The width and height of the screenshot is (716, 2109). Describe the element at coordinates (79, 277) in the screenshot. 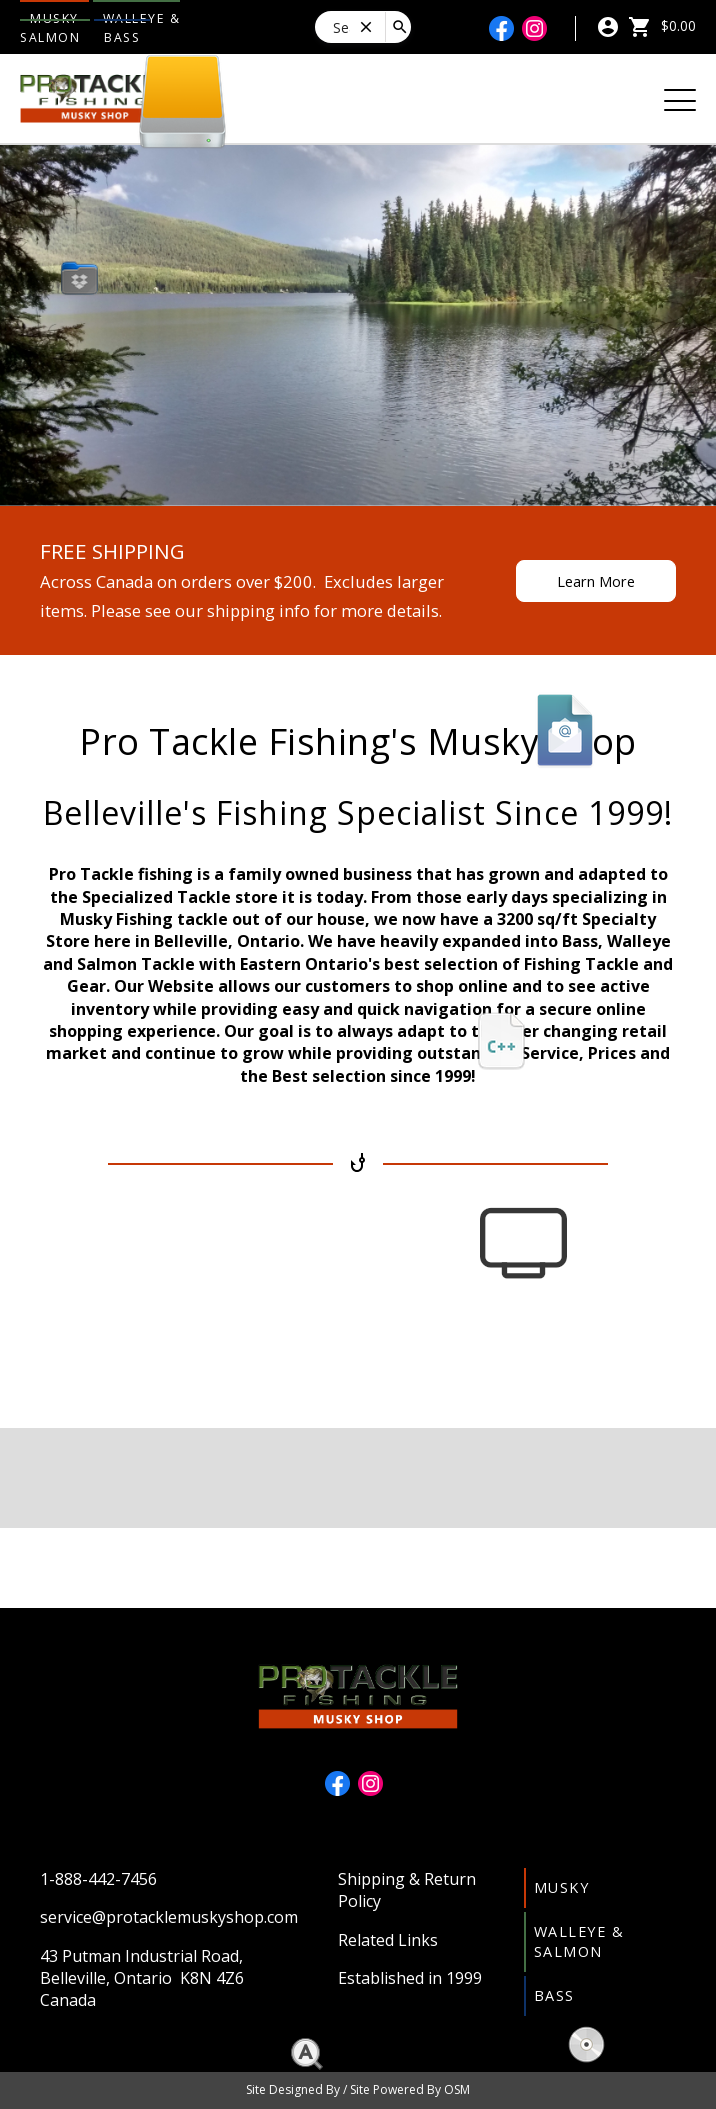

I see `open your Dropbox folder` at that location.